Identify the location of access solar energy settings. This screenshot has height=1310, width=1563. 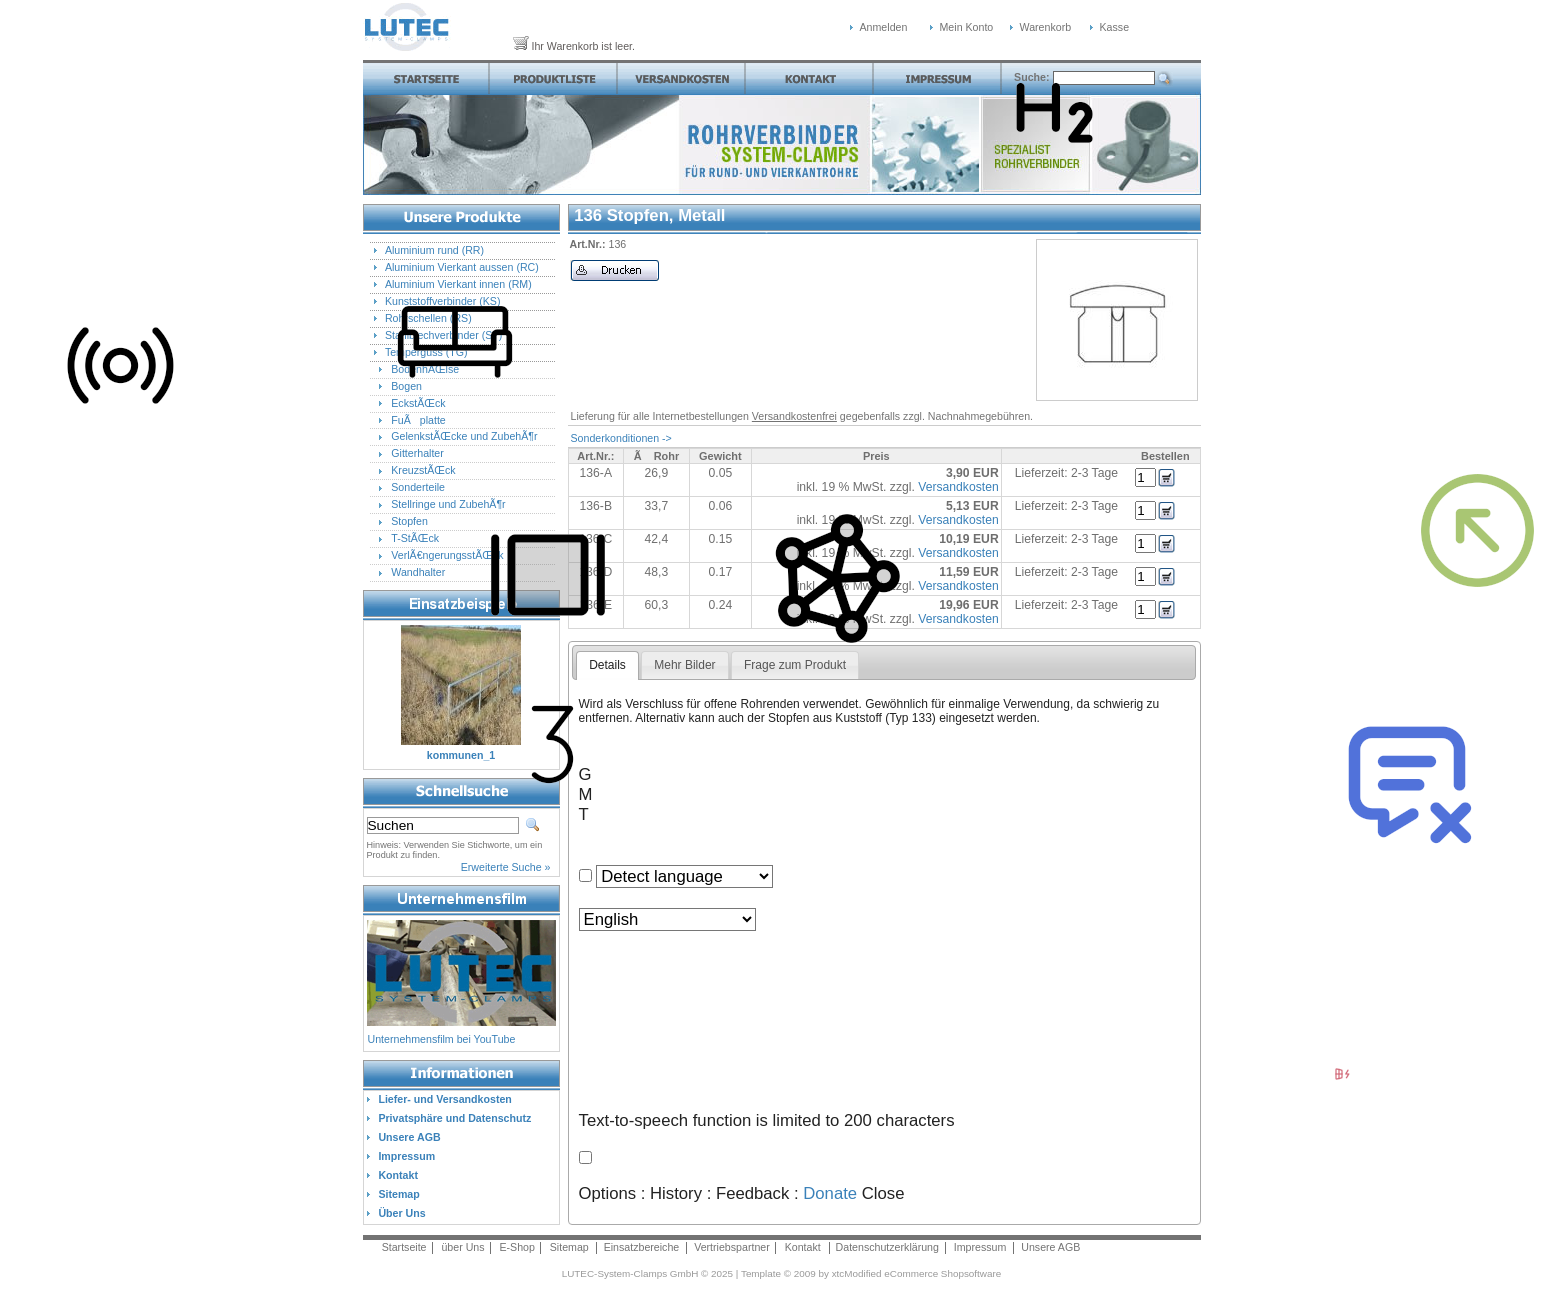
(1342, 1074).